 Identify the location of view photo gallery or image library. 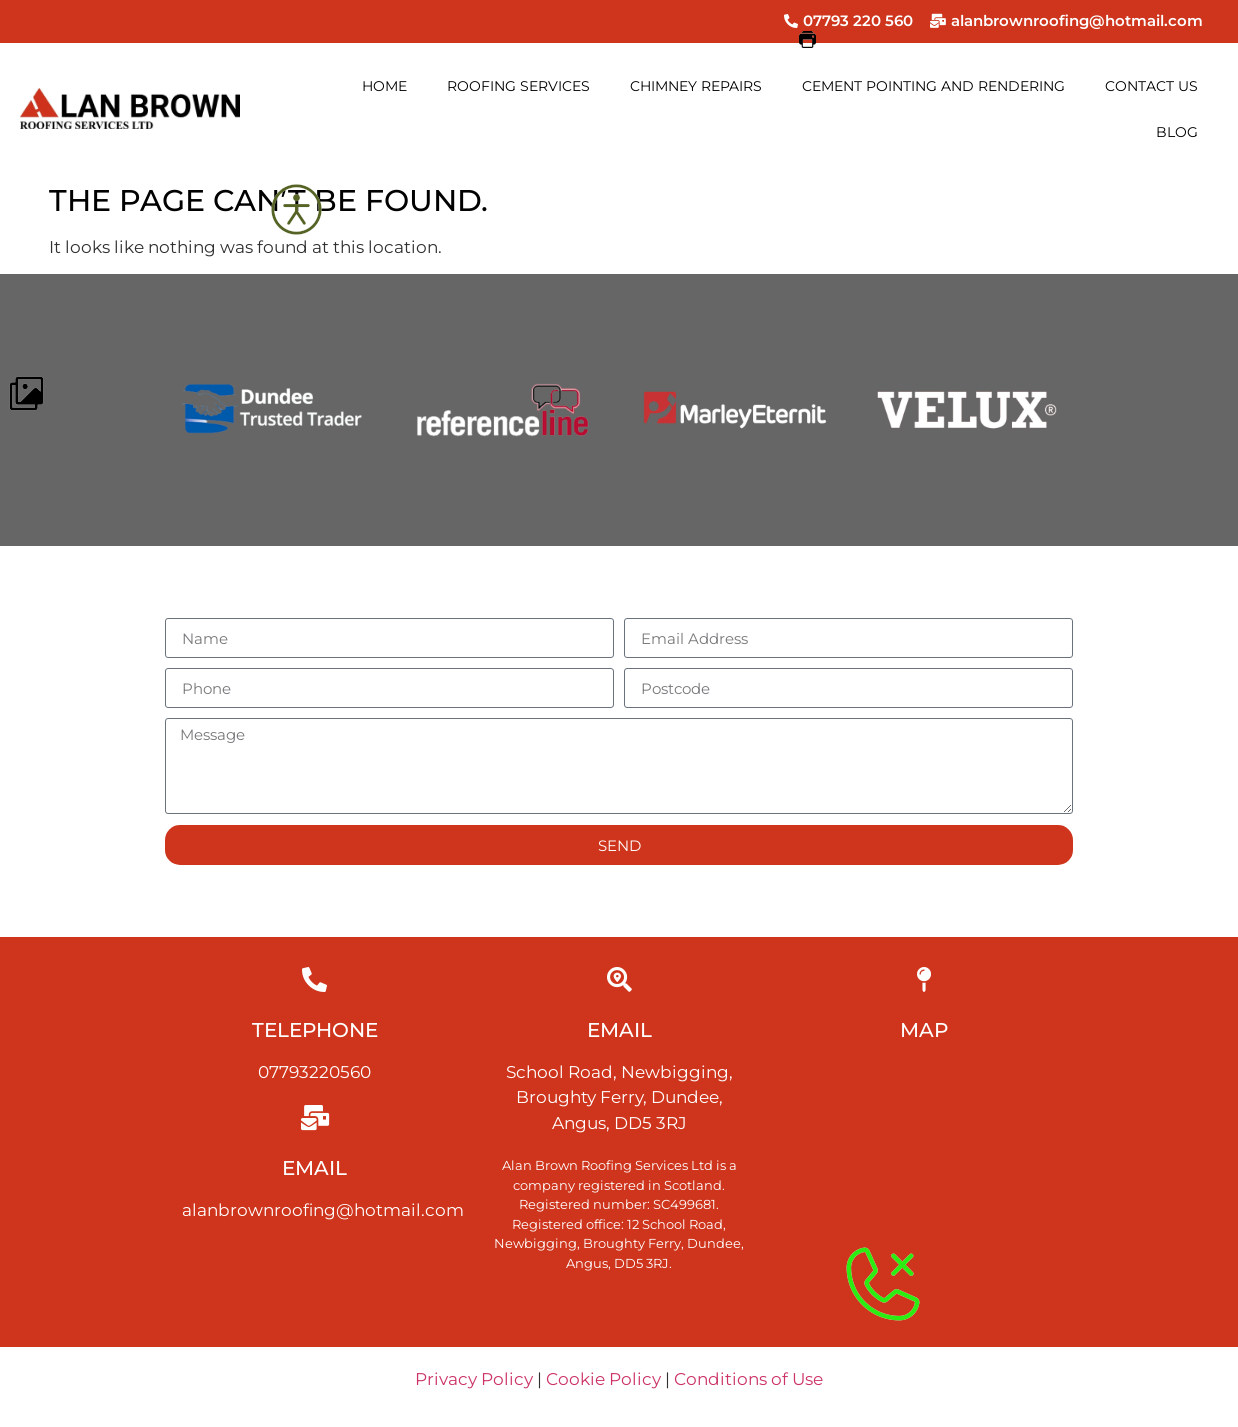
(26, 393).